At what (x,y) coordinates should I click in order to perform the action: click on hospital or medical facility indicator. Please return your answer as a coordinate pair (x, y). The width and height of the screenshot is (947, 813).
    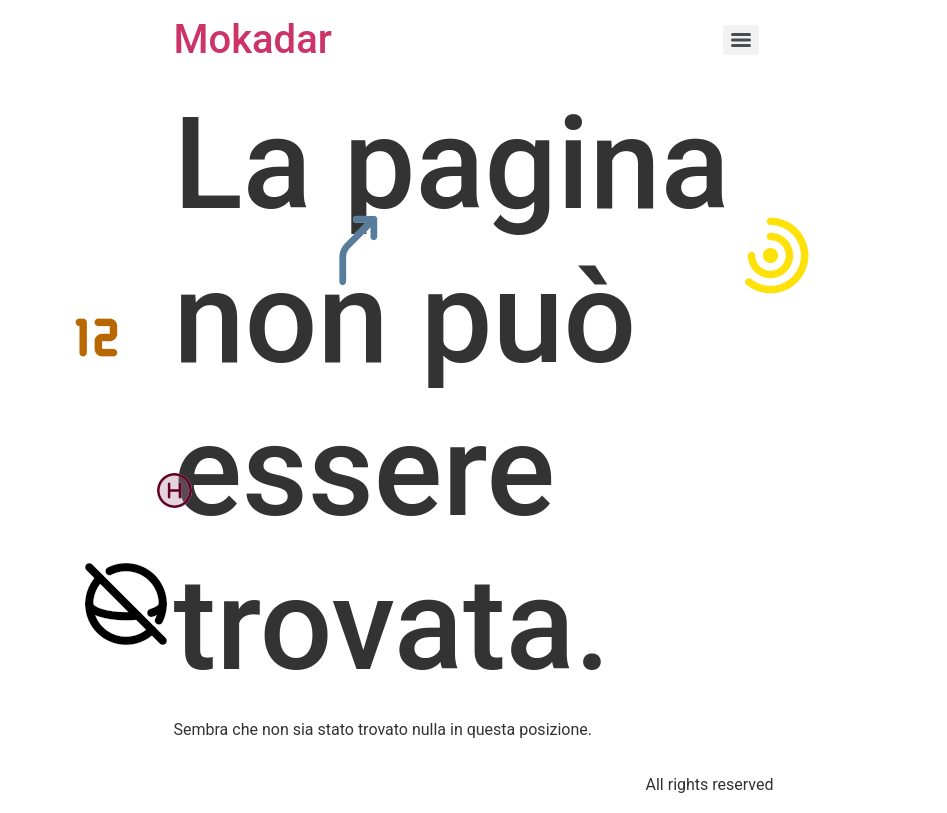
    Looking at the image, I should click on (174, 490).